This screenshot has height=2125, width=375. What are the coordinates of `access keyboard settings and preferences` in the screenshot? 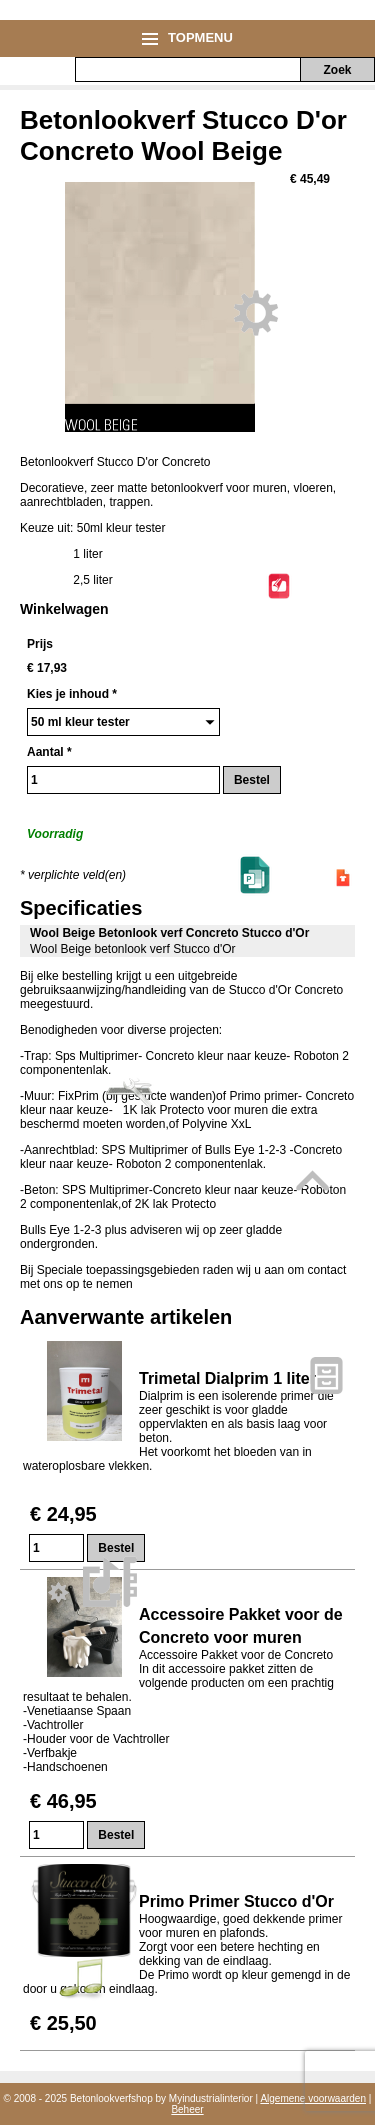 It's located at (129, 1086).